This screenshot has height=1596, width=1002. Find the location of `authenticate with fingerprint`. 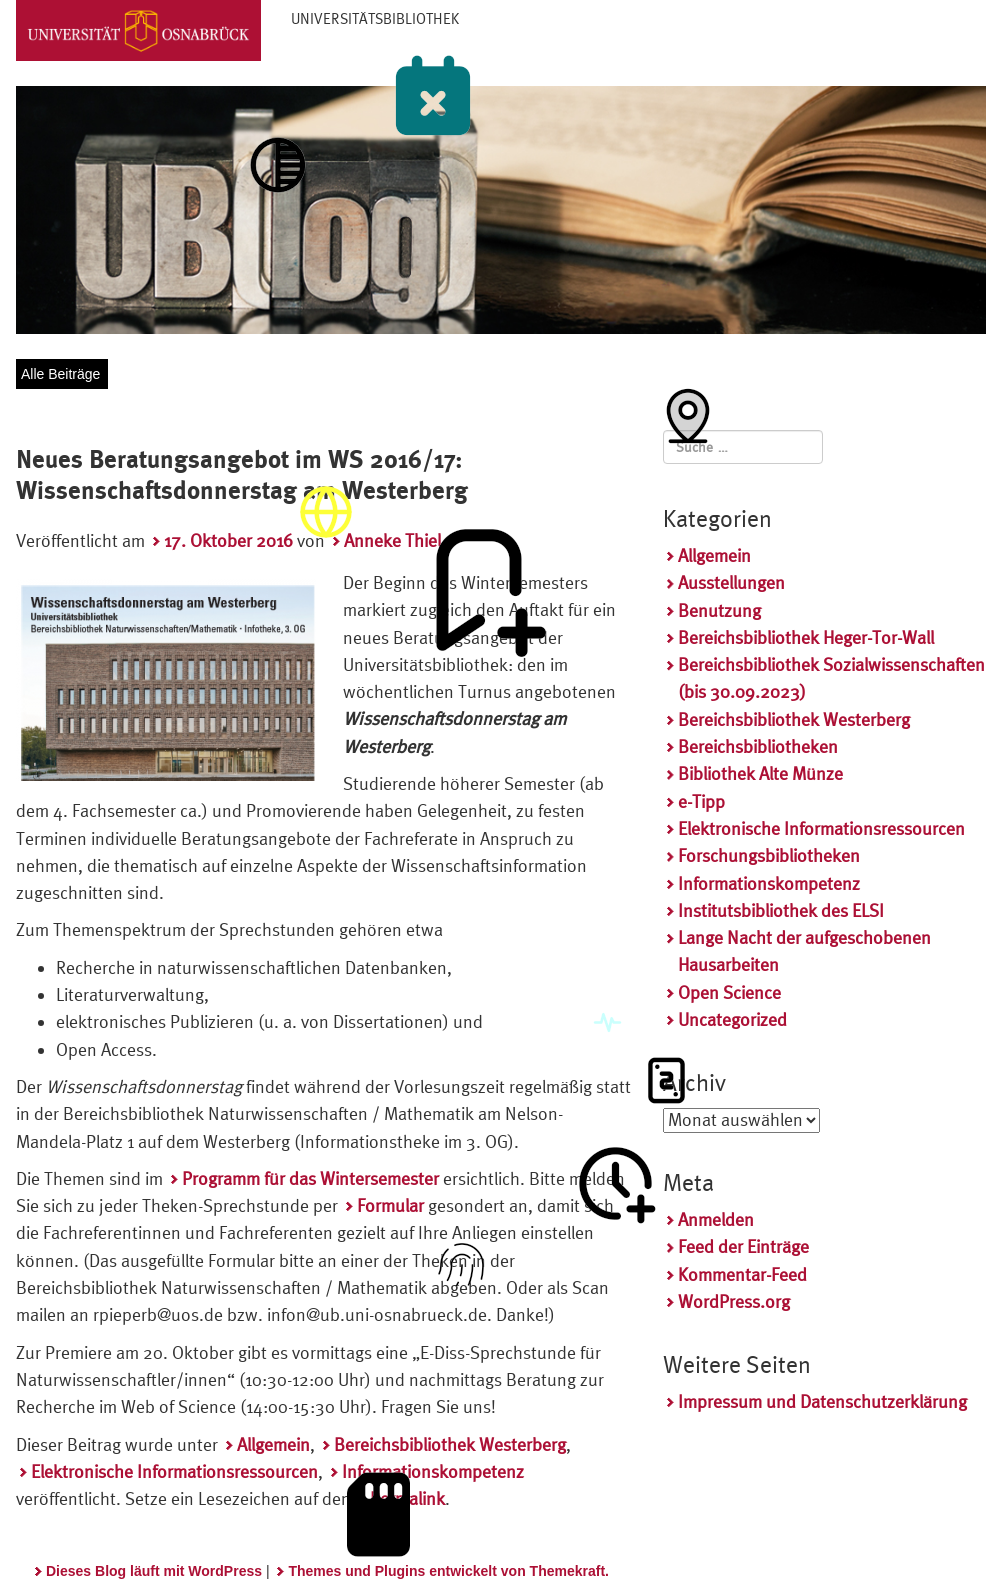

authenticate with fingerprint is located at coordinates (462, 1265).